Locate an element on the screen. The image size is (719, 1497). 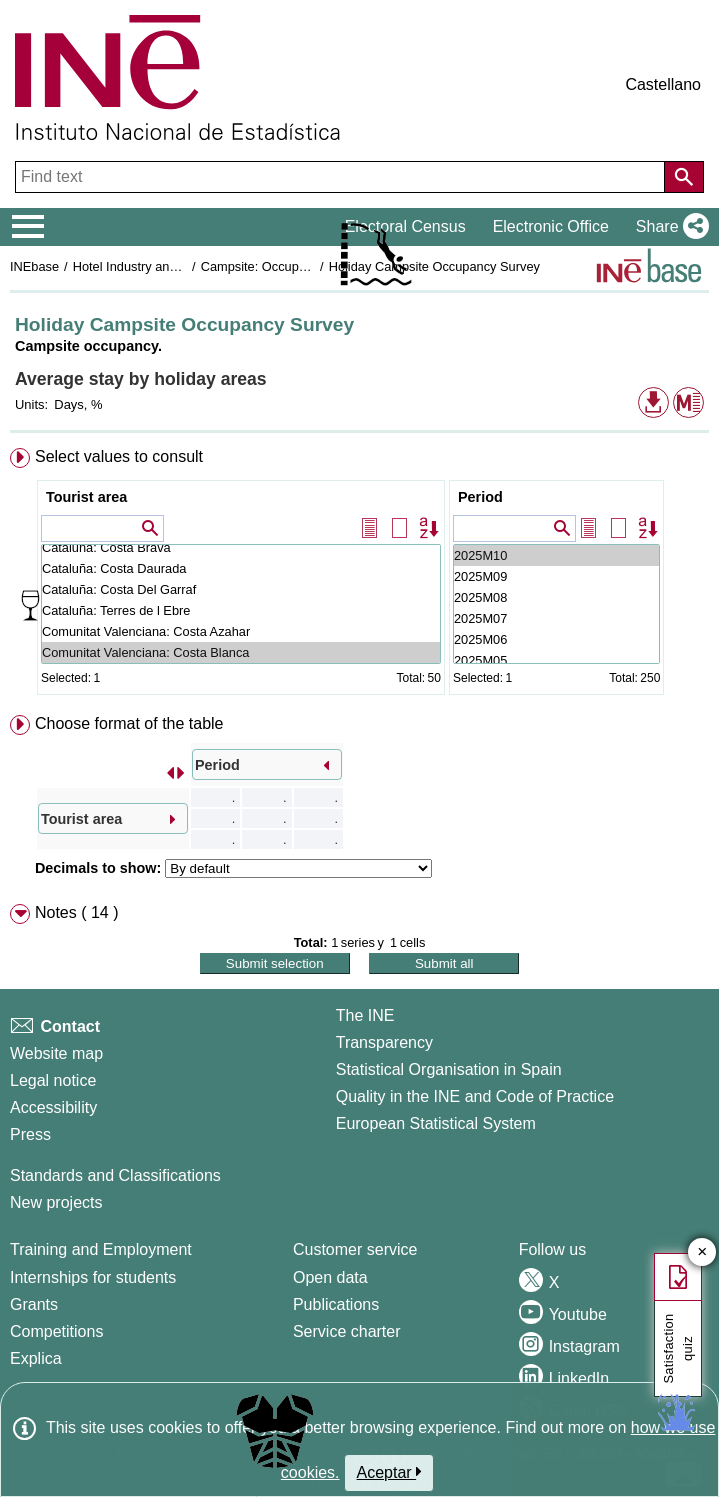
access swimming pool or diving activities is located at coordinates (375, 250).